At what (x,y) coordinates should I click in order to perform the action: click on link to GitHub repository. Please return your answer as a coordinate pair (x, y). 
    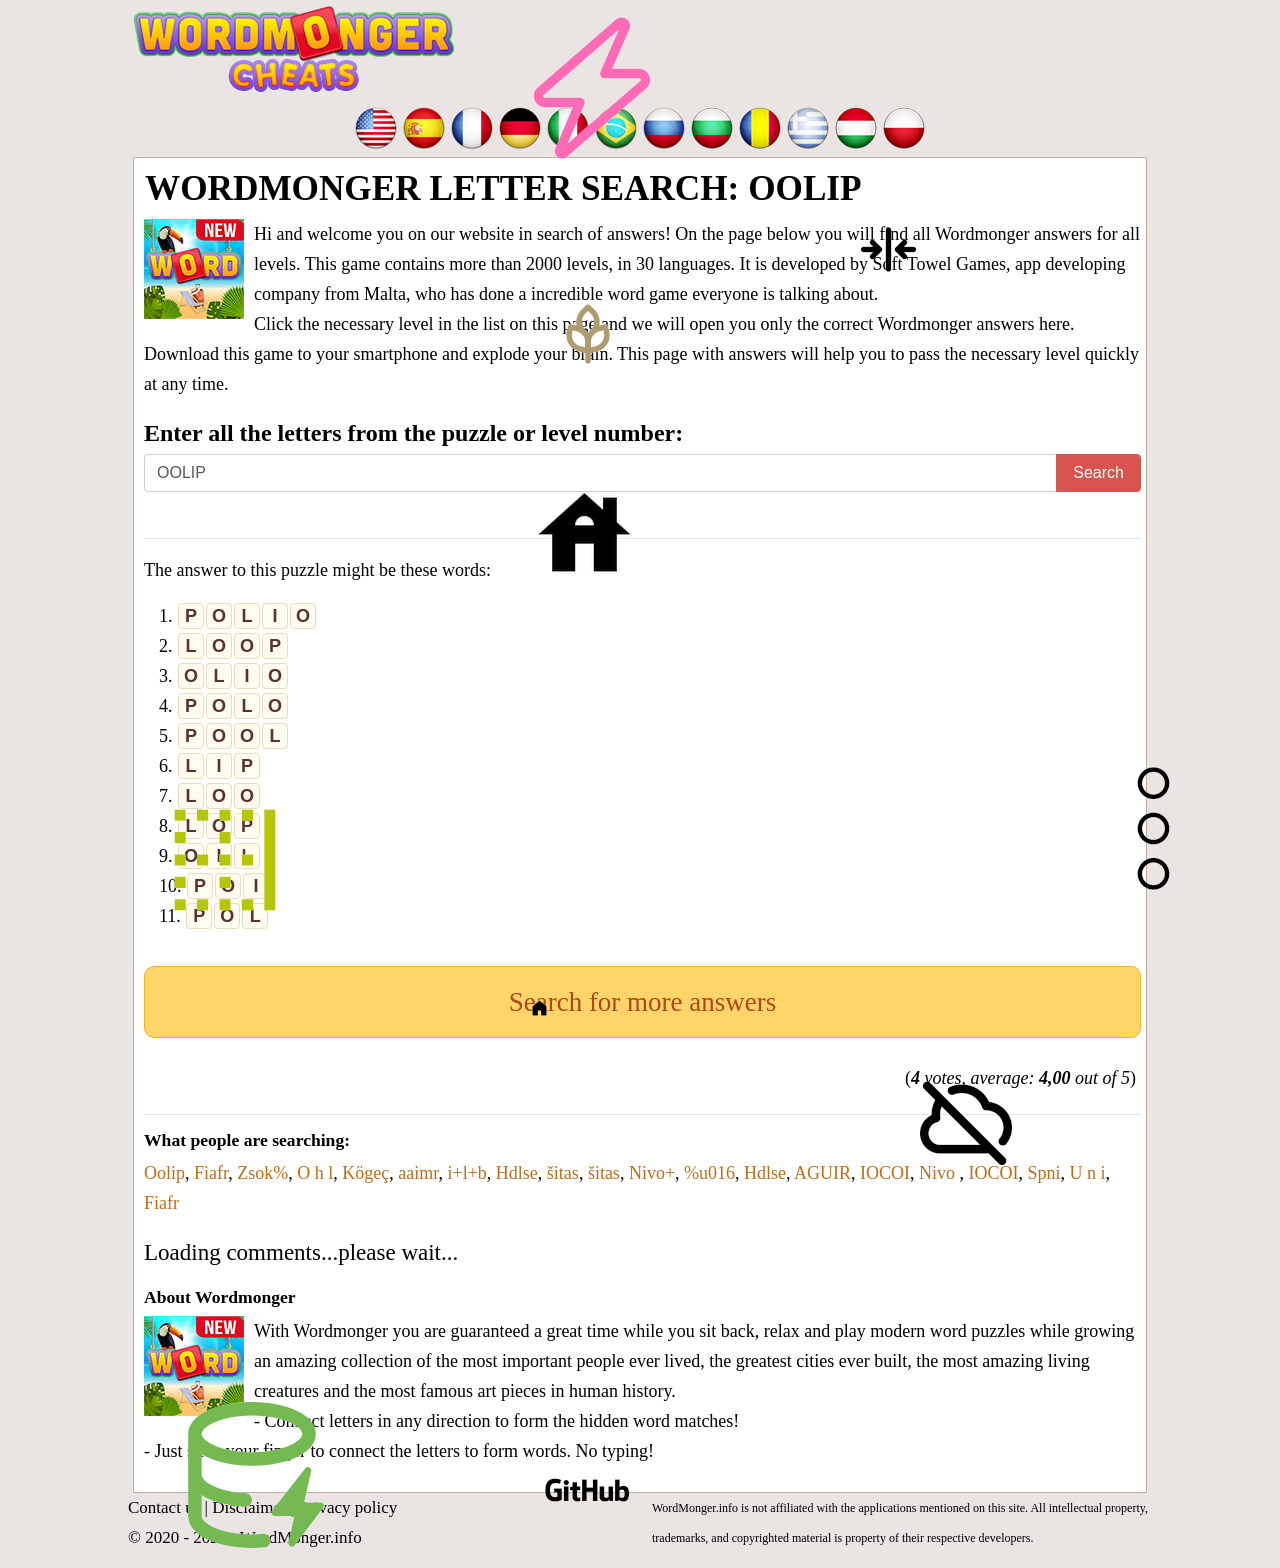
    Looking at the image, I should click on (587, 1490).